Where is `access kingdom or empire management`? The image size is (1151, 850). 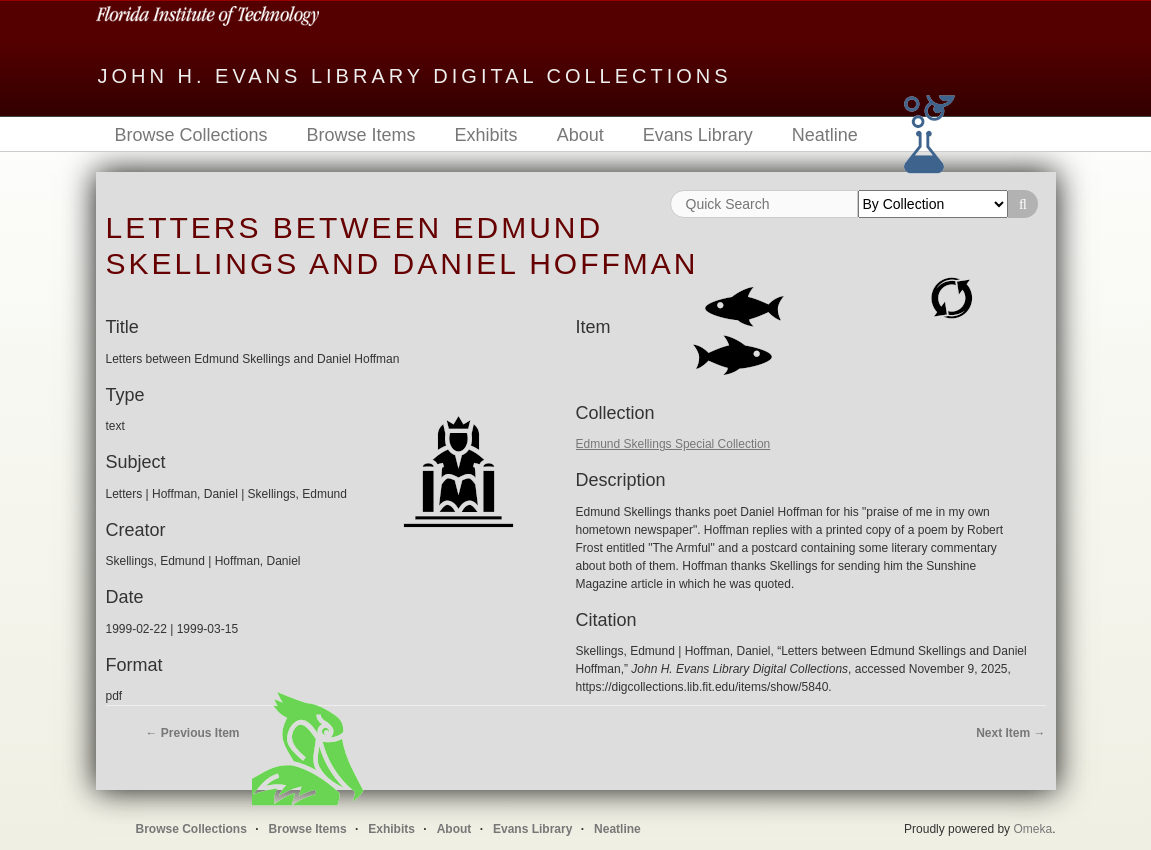
access kingdom or empire management is located at coordinates (458, 472).